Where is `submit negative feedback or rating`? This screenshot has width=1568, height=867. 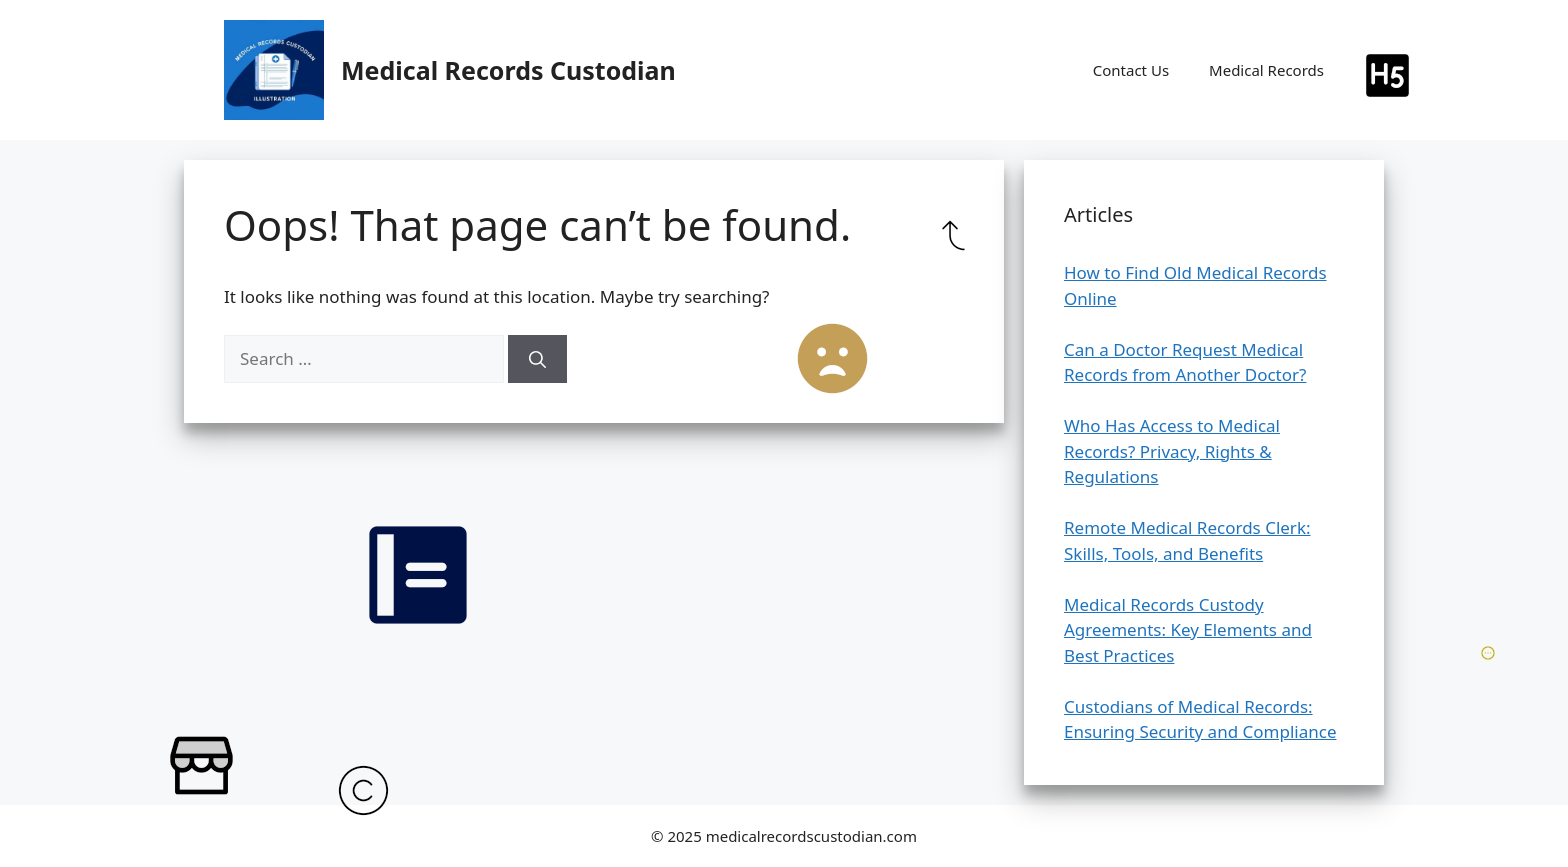
submit negative feedback or rating is located at coordinates (832, 358).